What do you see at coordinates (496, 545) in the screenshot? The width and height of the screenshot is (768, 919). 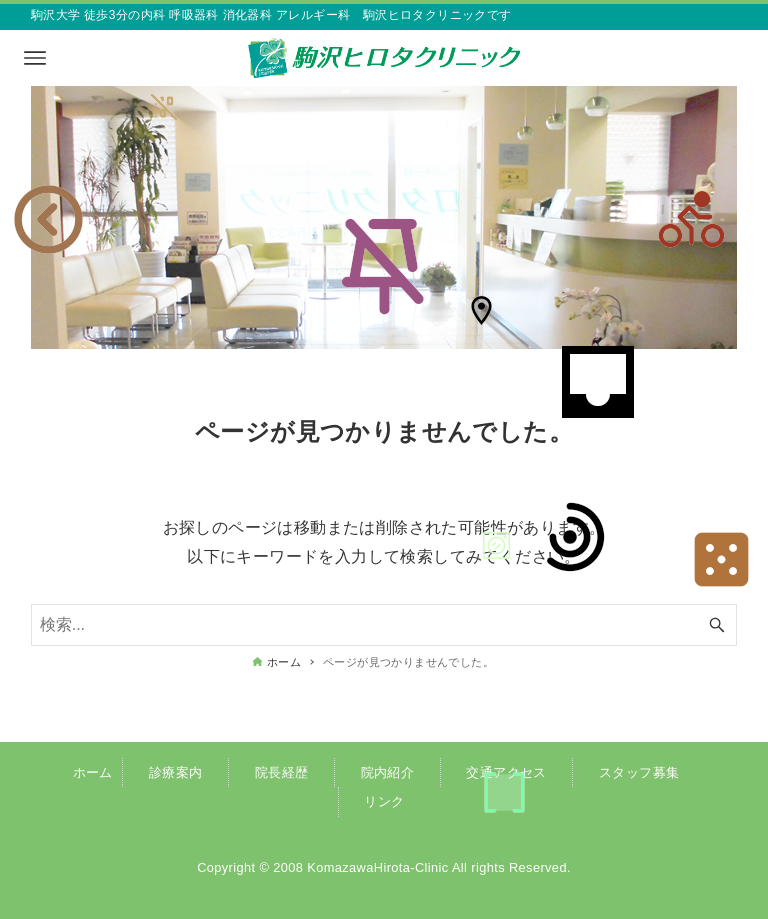 I see `access laundry or appliance controls` at bounding box center [496, 545].